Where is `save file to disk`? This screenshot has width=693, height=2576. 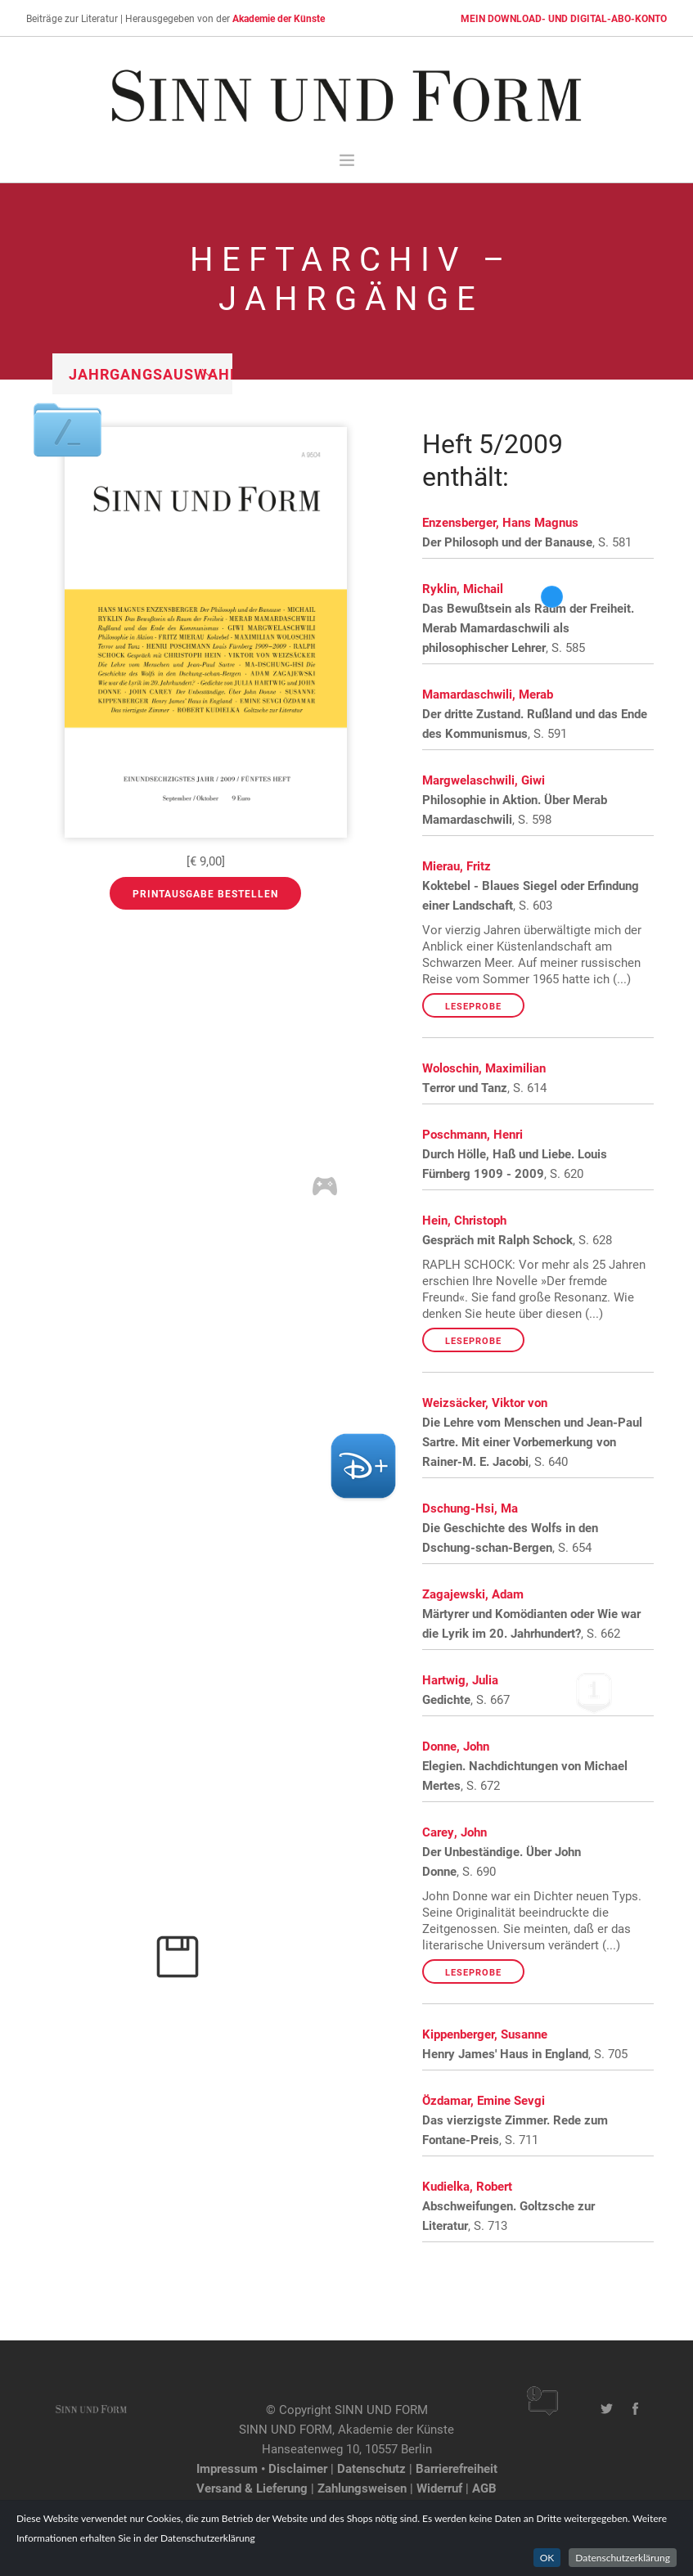 save file to disk is located at coordinates (178, 1957).